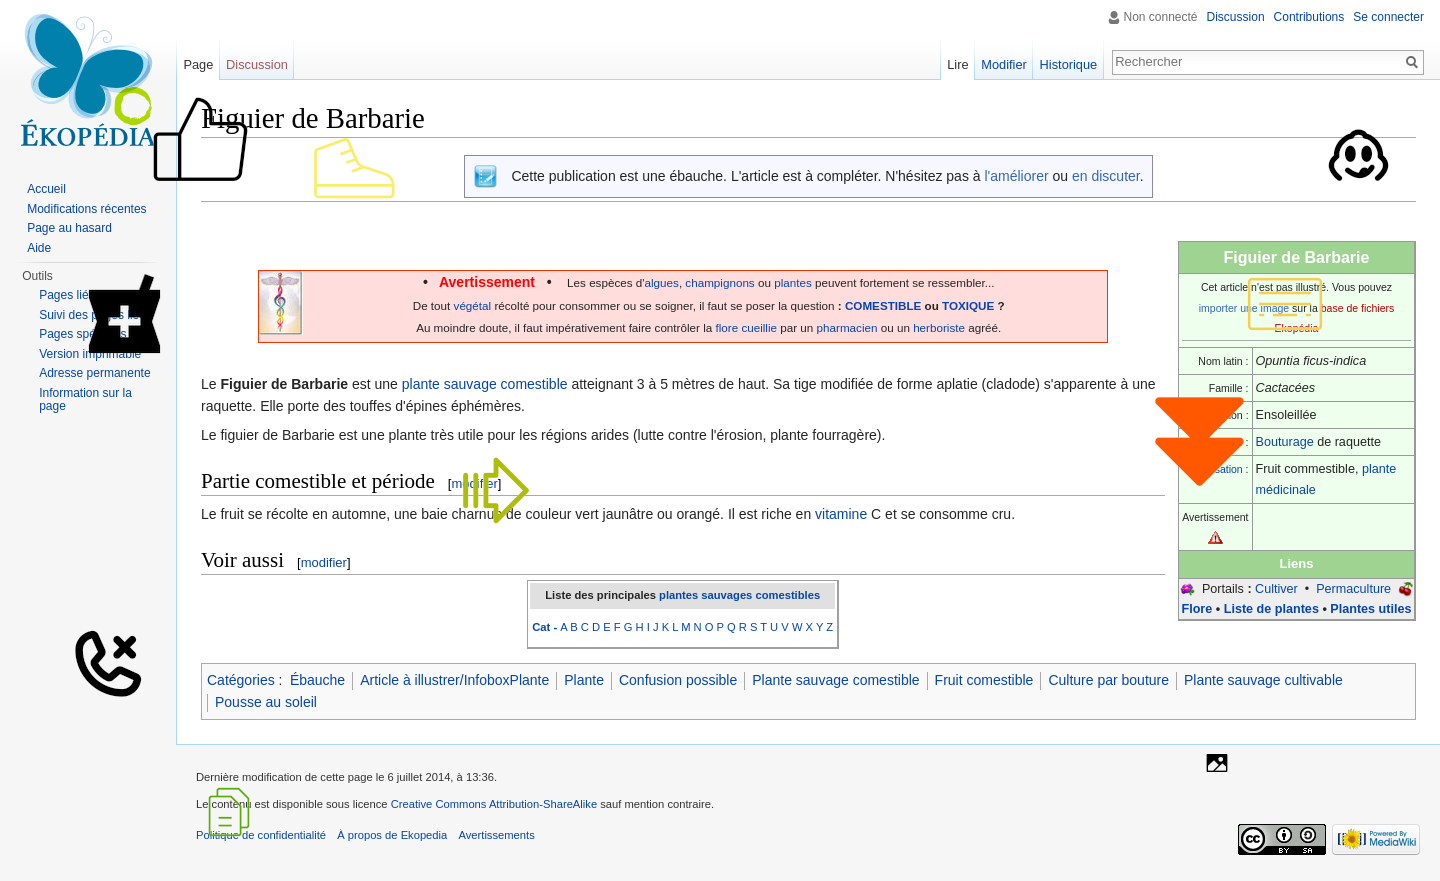 This screenshot has height=881, width=1440. What do you see at coordinates (1217, 763) in the screenshot?
I see `view image or photo` at bounding box center [1217, 763].